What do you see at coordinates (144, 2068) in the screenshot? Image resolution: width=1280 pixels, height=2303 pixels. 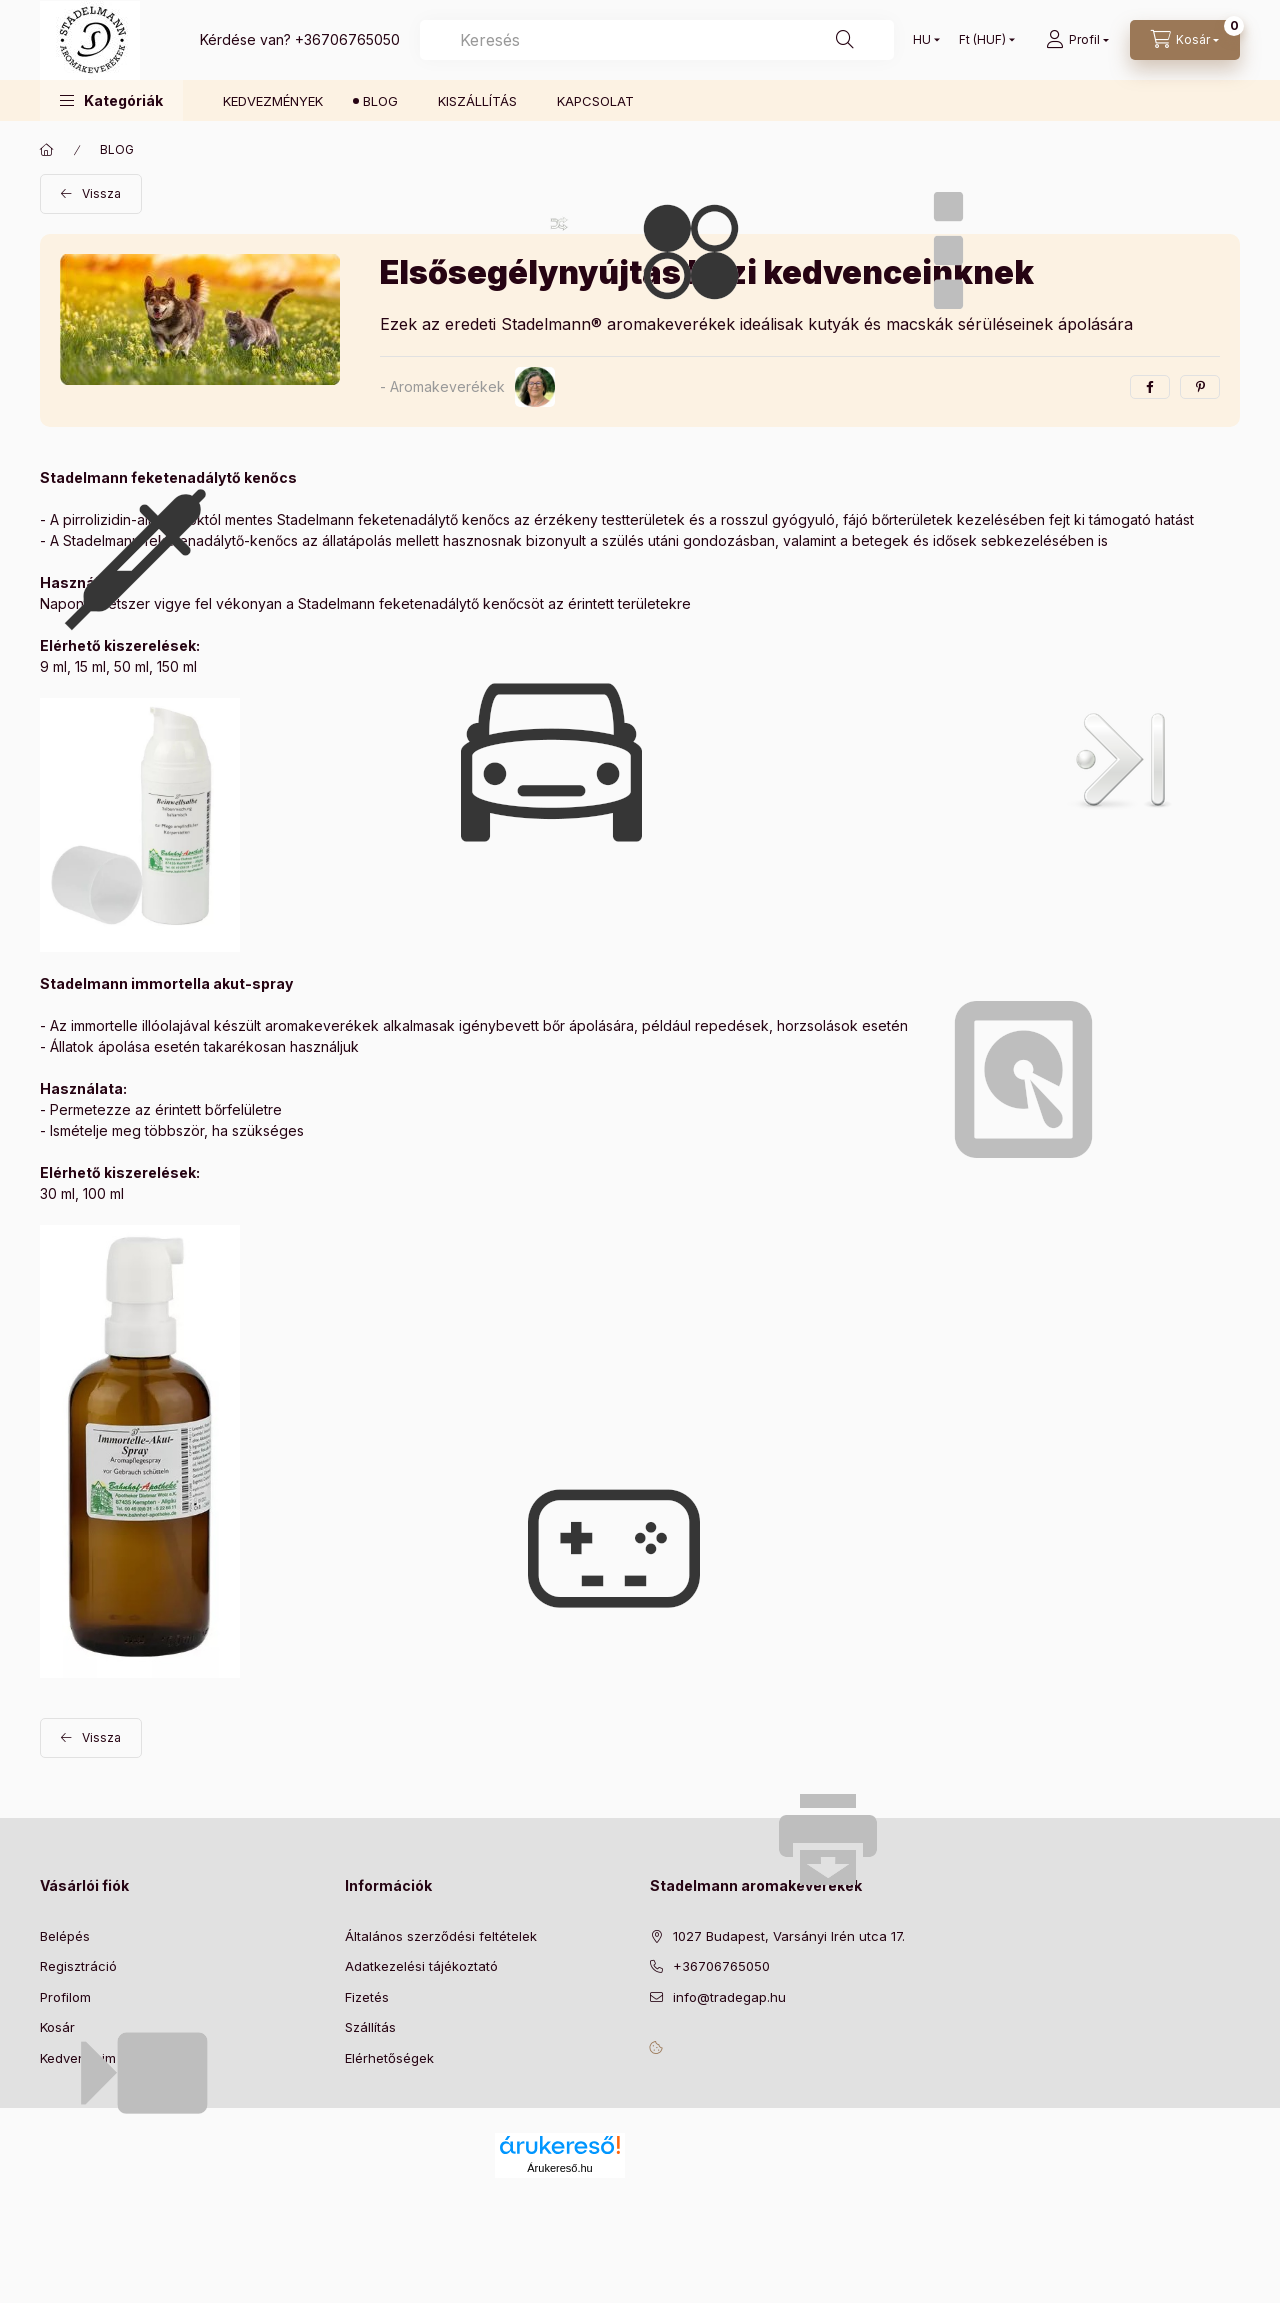 I see `open your videos folder` at bounding box center [144, 2068].